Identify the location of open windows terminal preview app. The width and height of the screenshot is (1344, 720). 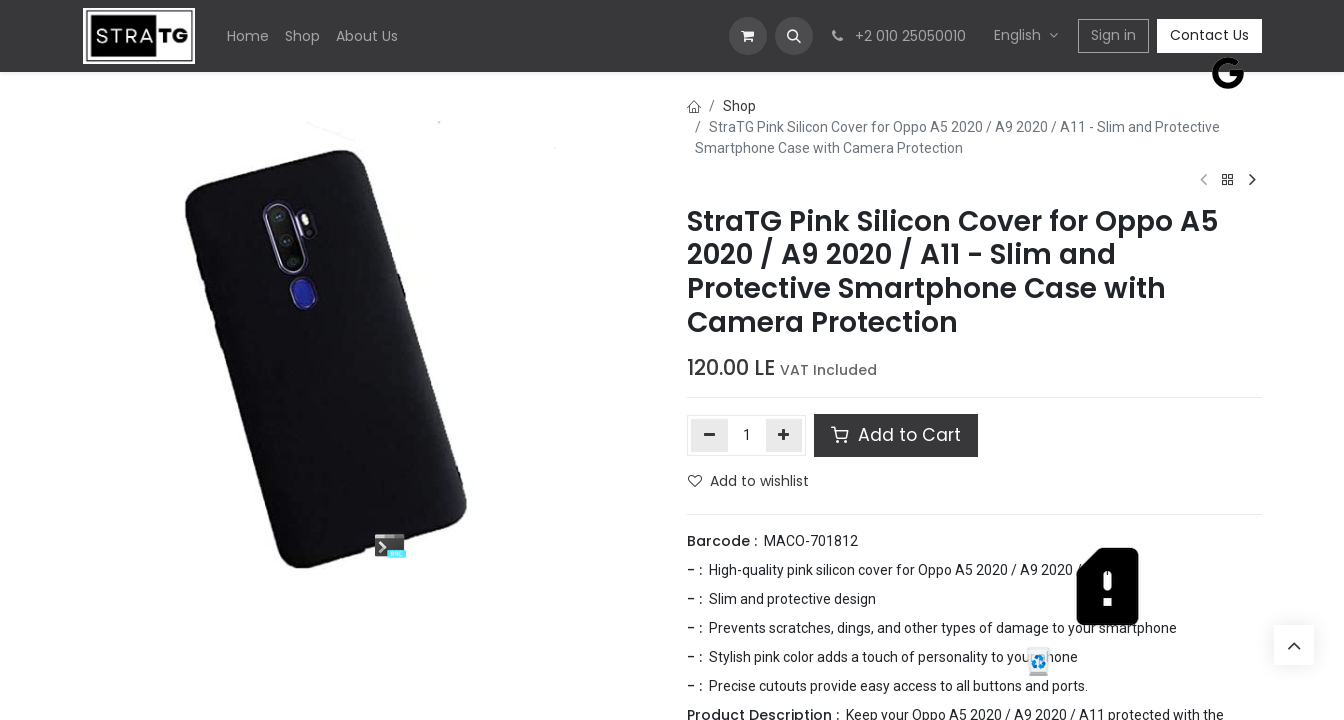
(390, 545).